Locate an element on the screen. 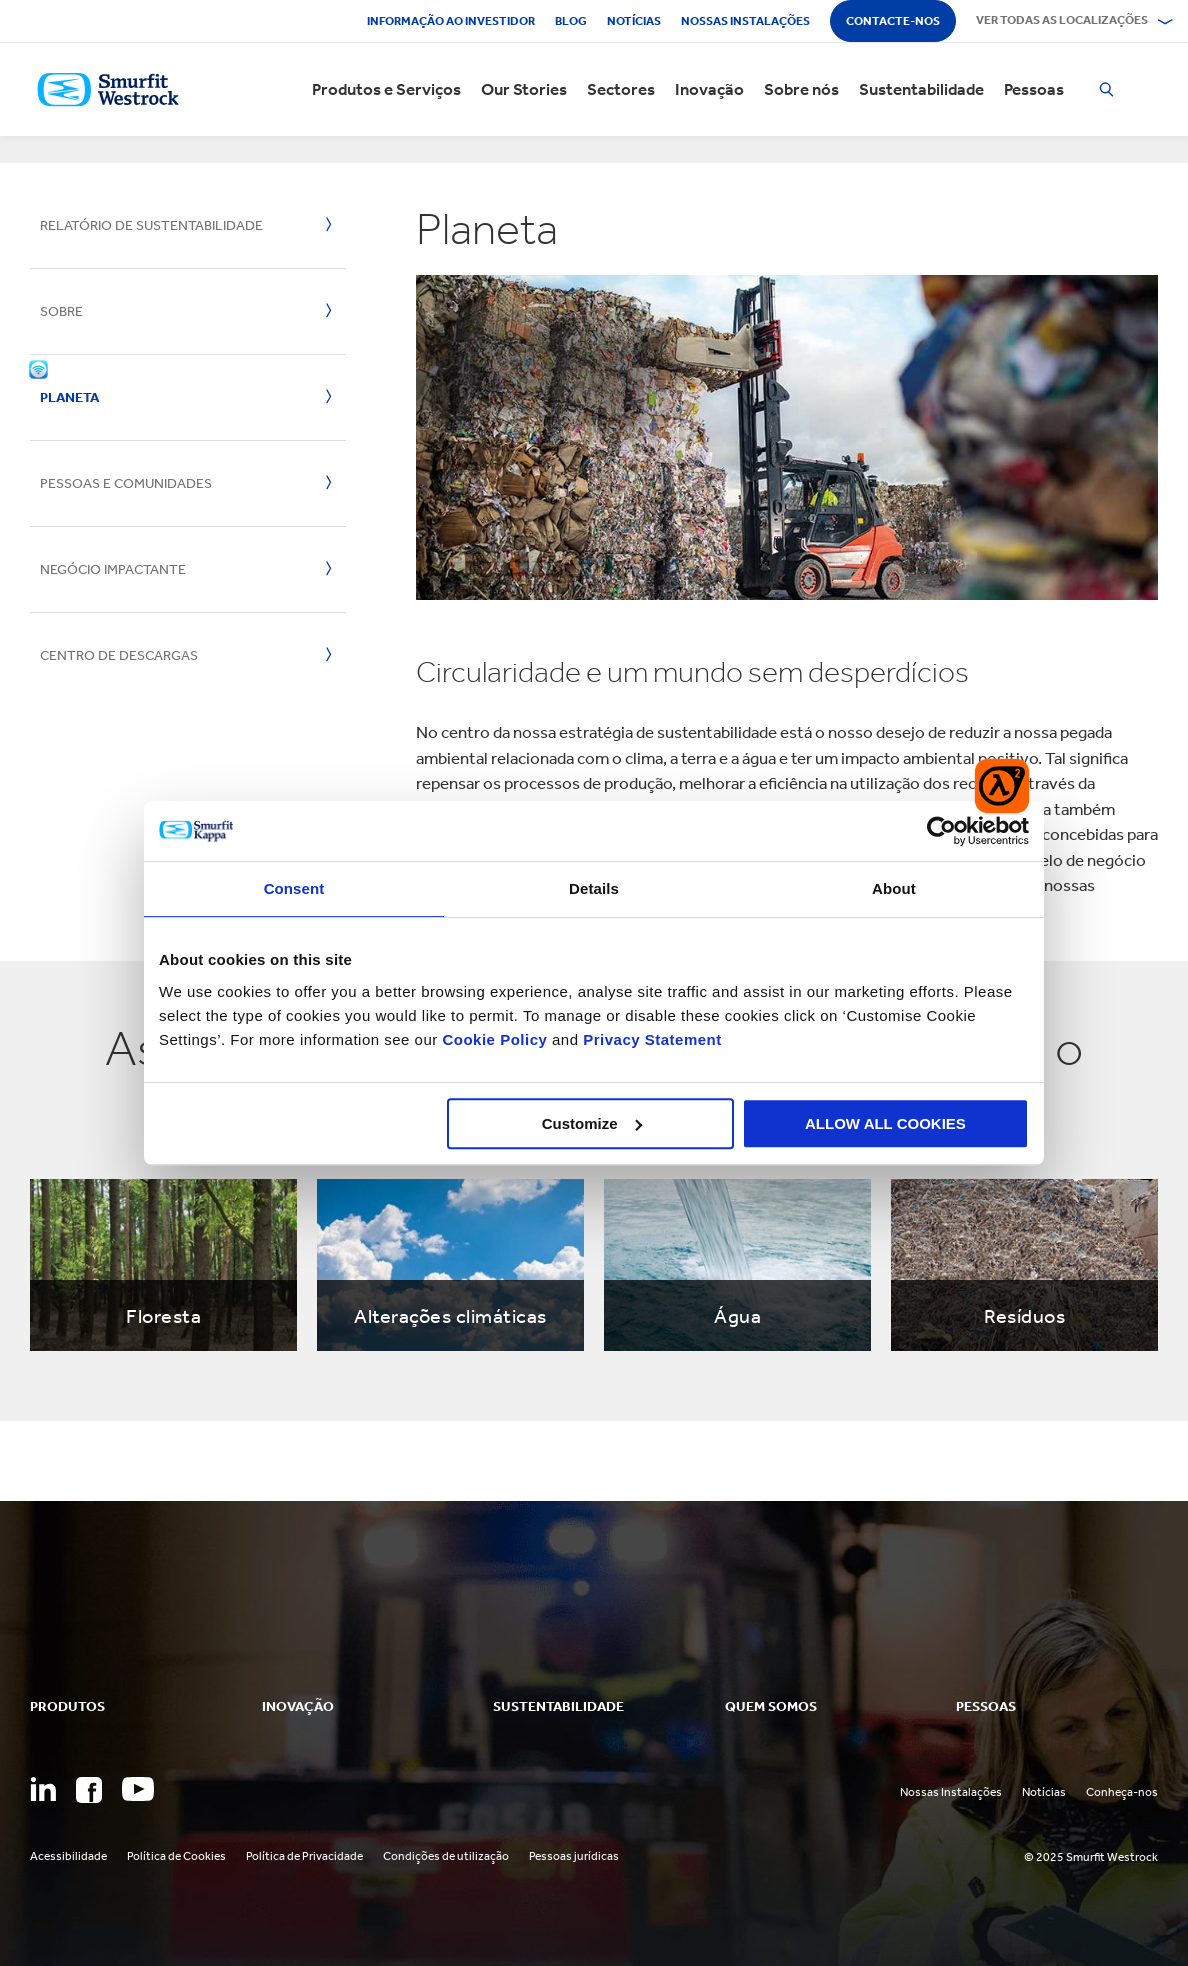 The height and width of the screenshot is (1966, 1188). open Airport Utility to manage Apple wireless devices is located at coordinates (38, 369).